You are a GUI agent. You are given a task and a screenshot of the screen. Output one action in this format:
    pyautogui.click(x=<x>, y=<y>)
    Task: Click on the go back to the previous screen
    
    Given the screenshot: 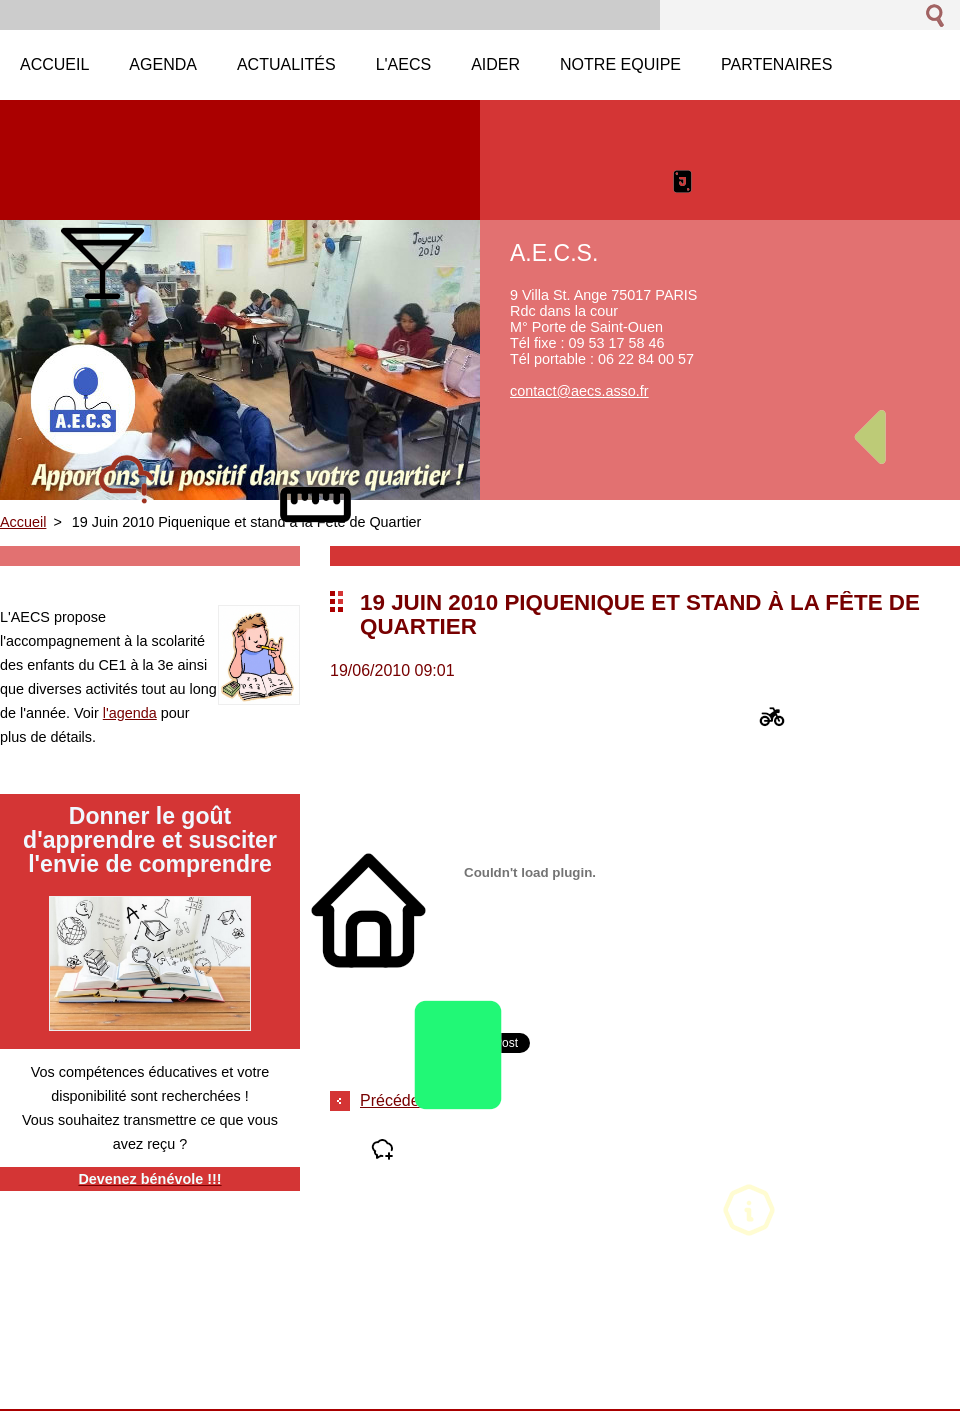 What is the action you would take?
    pyautogui.click(x=874, y=437)
    